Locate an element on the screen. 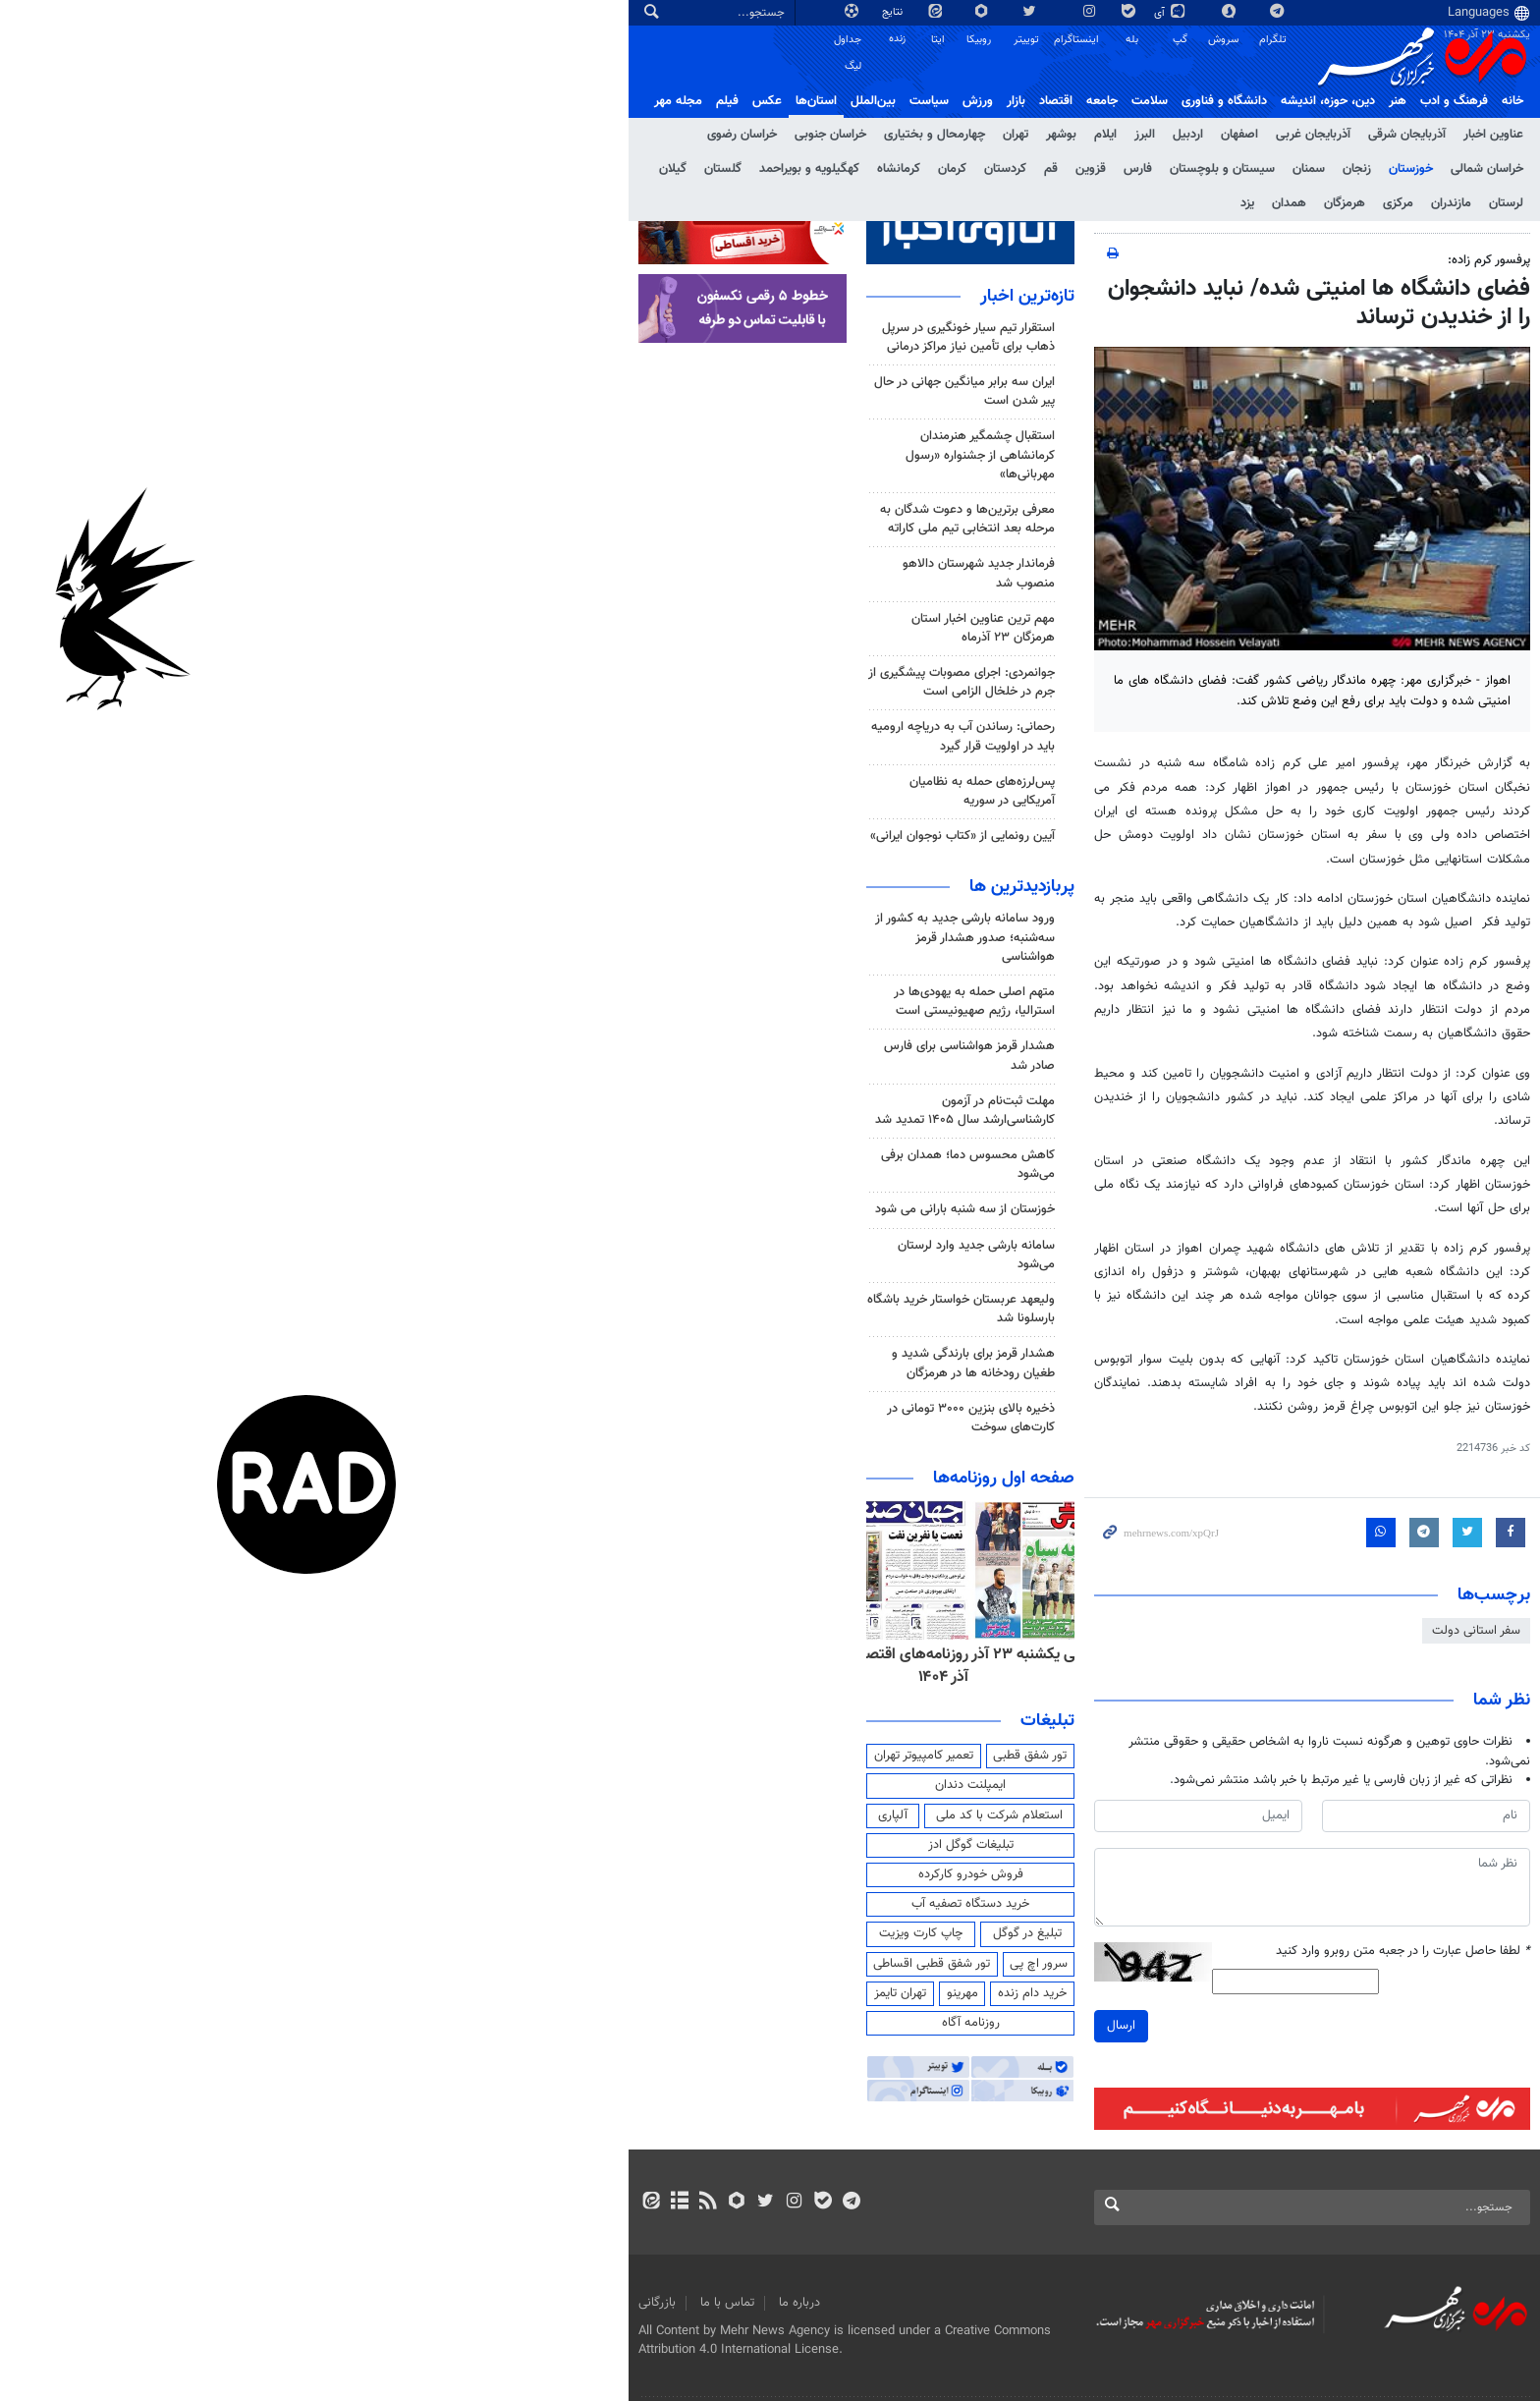 The image size is (1540, 2401). launch RAD Studio application is located at coordinates (306, 1484).